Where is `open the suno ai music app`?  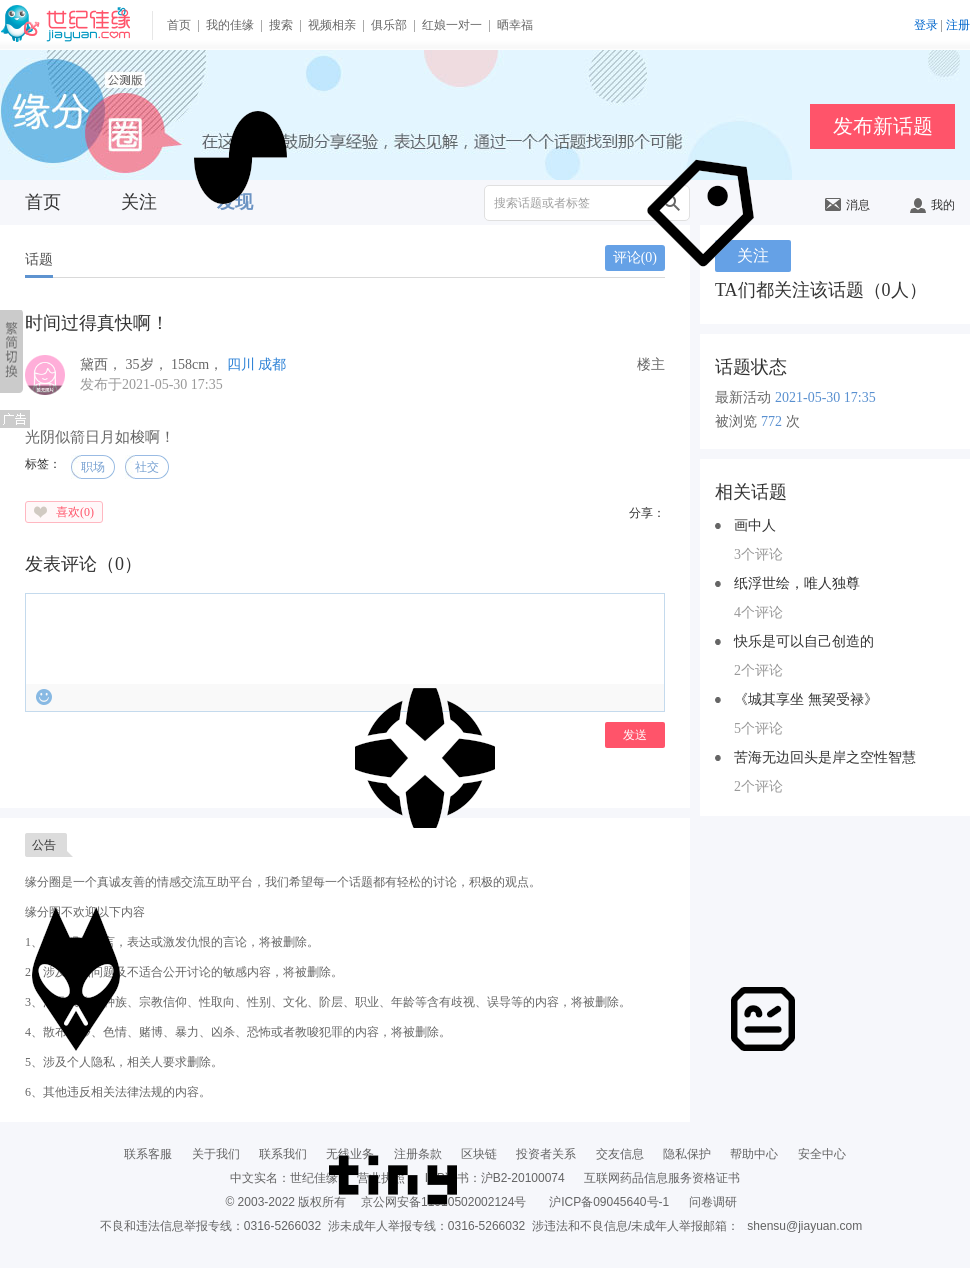 open the suno ai music app is located at coordinates (240, 157).